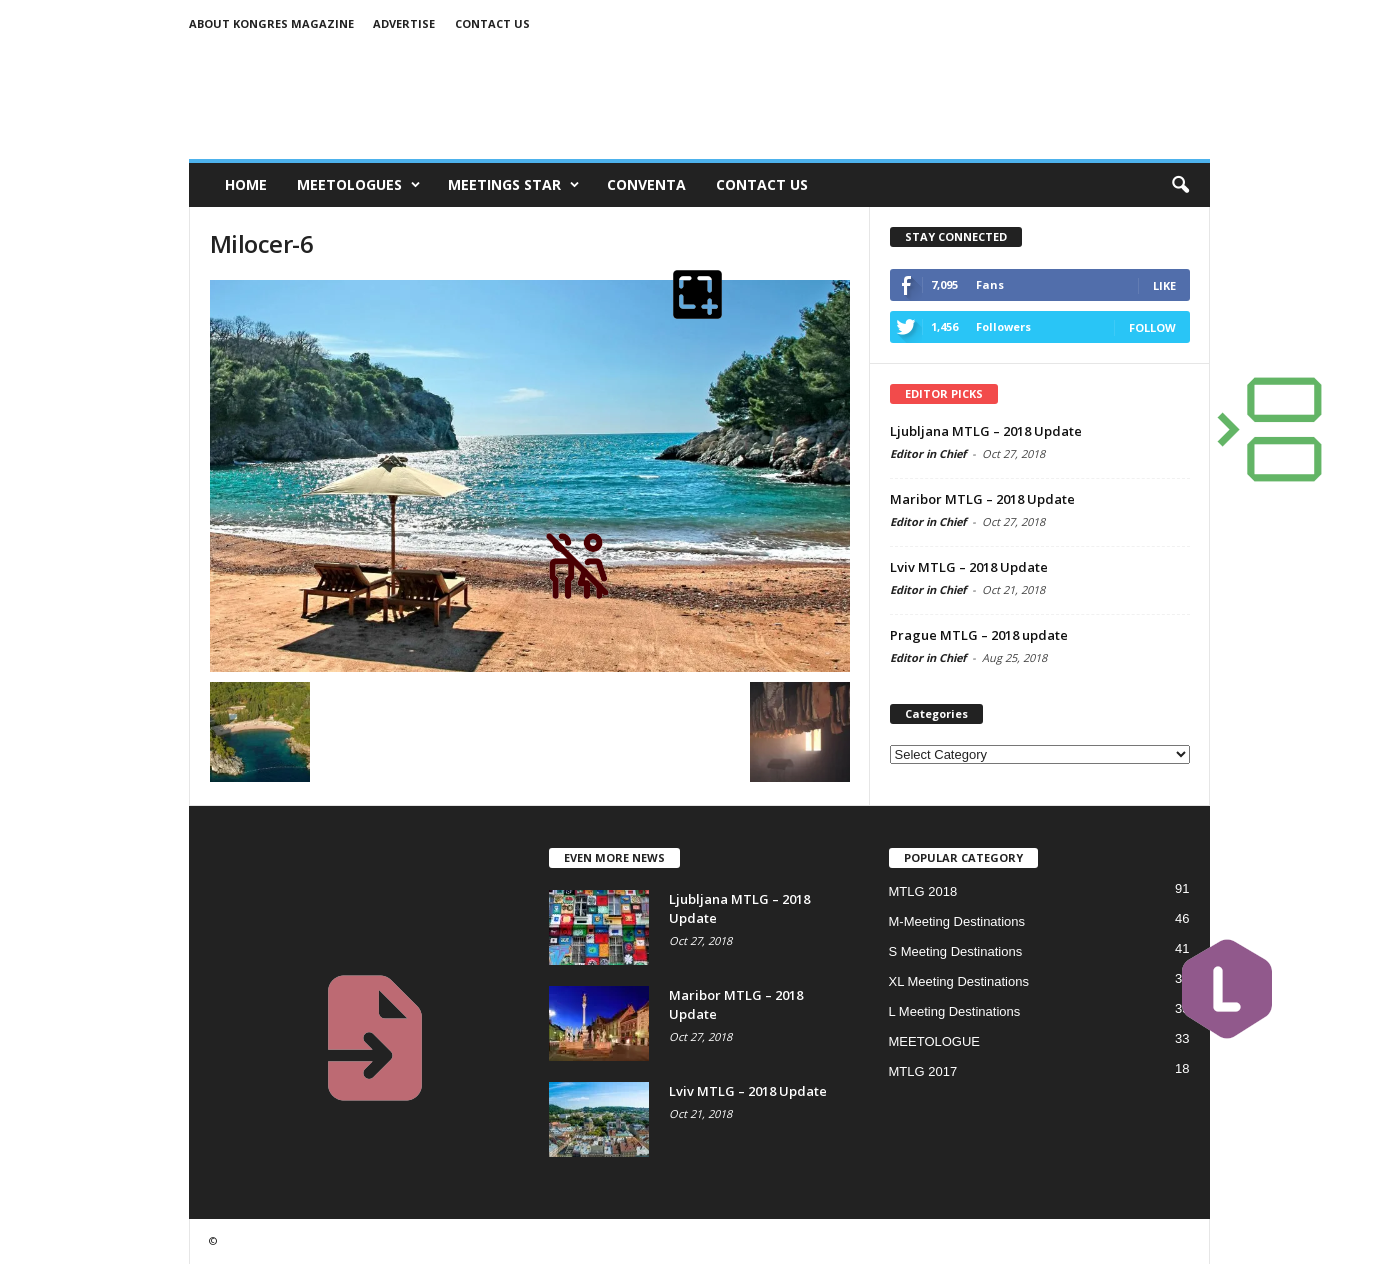 The width and height of the screenshot is (1398, 1264). What do you see at coordinates (577, 564) in the screenshot?
I see `disable friends or social features` at bounding box center [577, 564].